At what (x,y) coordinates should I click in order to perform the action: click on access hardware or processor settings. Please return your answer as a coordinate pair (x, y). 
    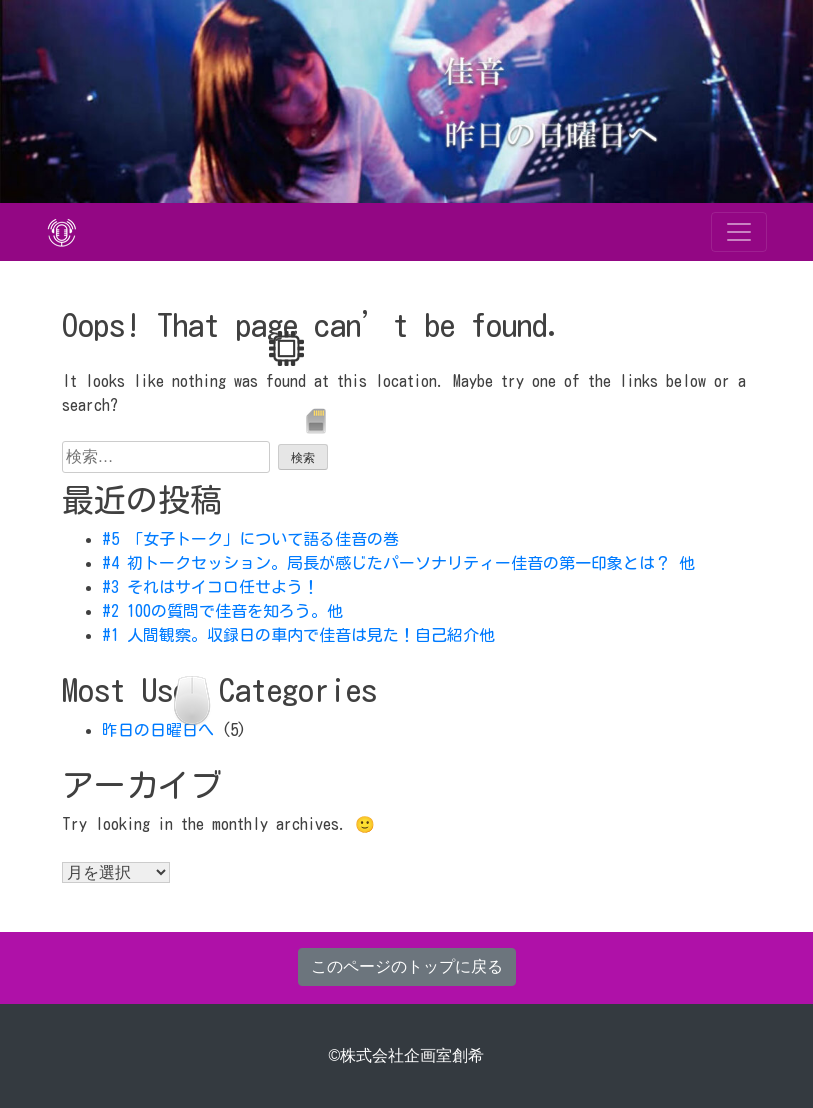
    Looking at the image, I should click on (286, 348).